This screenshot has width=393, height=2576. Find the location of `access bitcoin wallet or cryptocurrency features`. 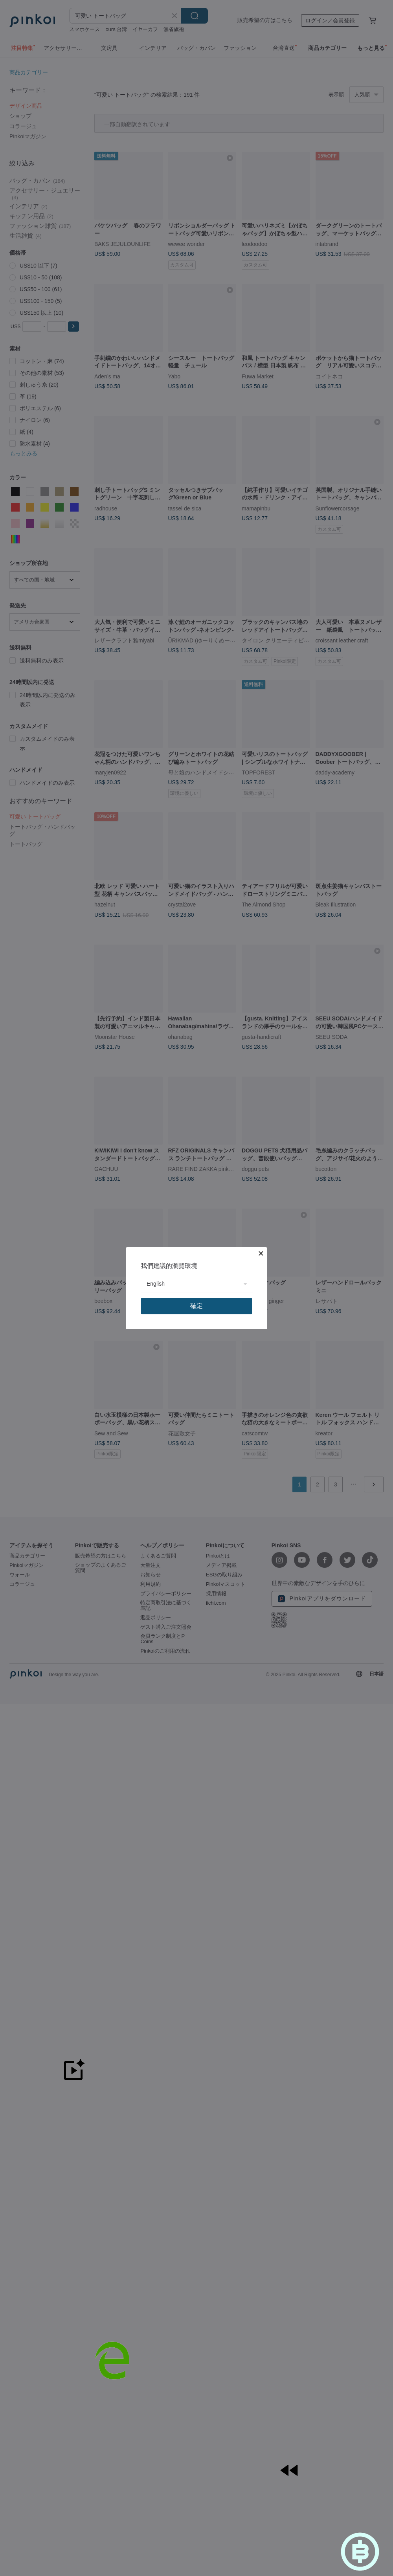

access bitcoin wallet or cryptocurrency features is located at coordinates (360, 2552).